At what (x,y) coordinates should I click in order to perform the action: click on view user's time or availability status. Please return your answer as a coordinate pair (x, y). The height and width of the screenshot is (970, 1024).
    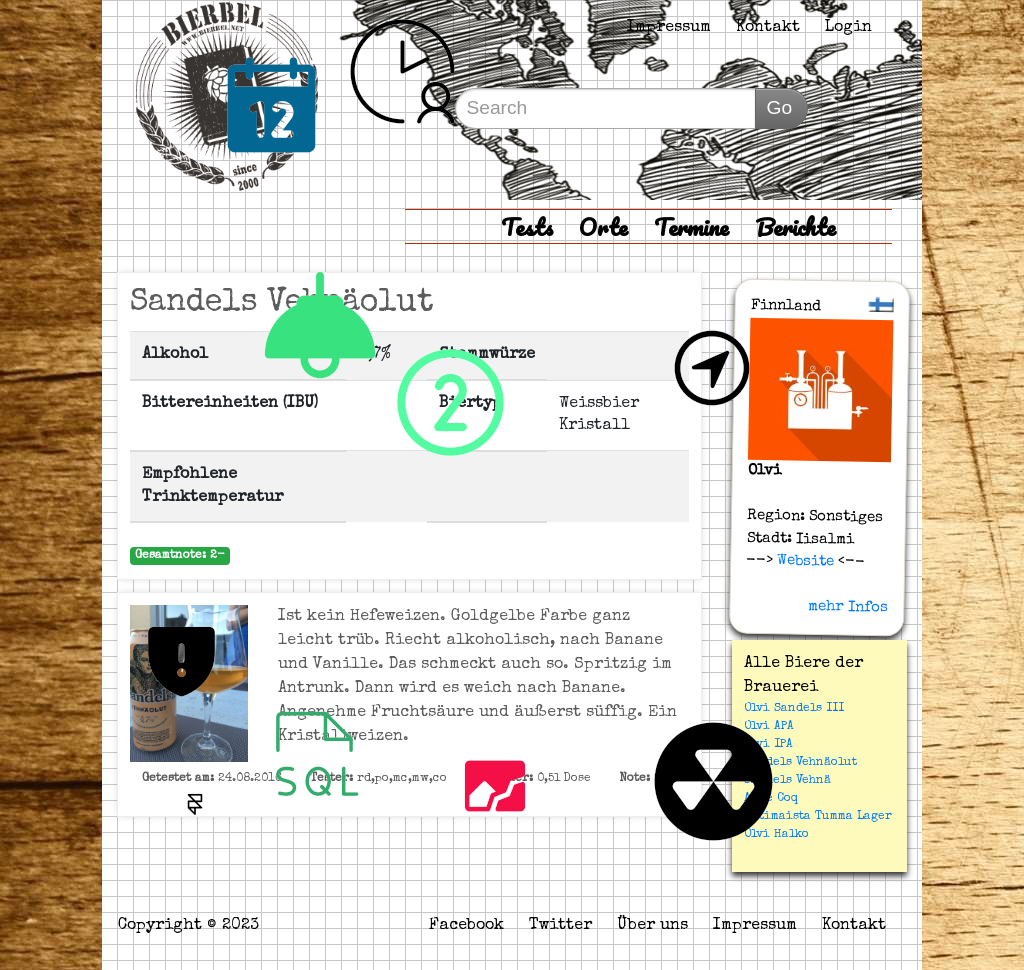
    Looking at the image, I should click on (402, 71).